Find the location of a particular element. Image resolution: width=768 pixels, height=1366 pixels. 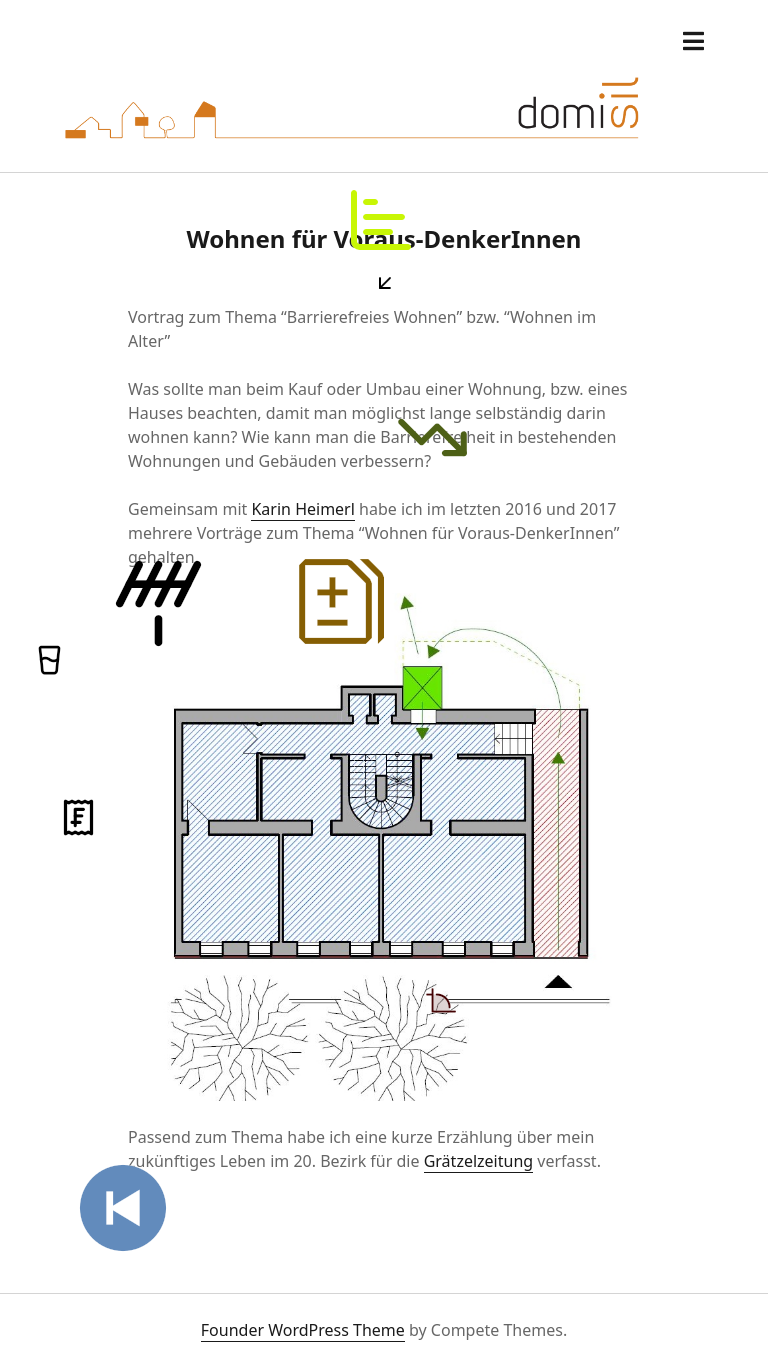

view receipt or transaction in swiss francs is located at coordinates (78, 817).